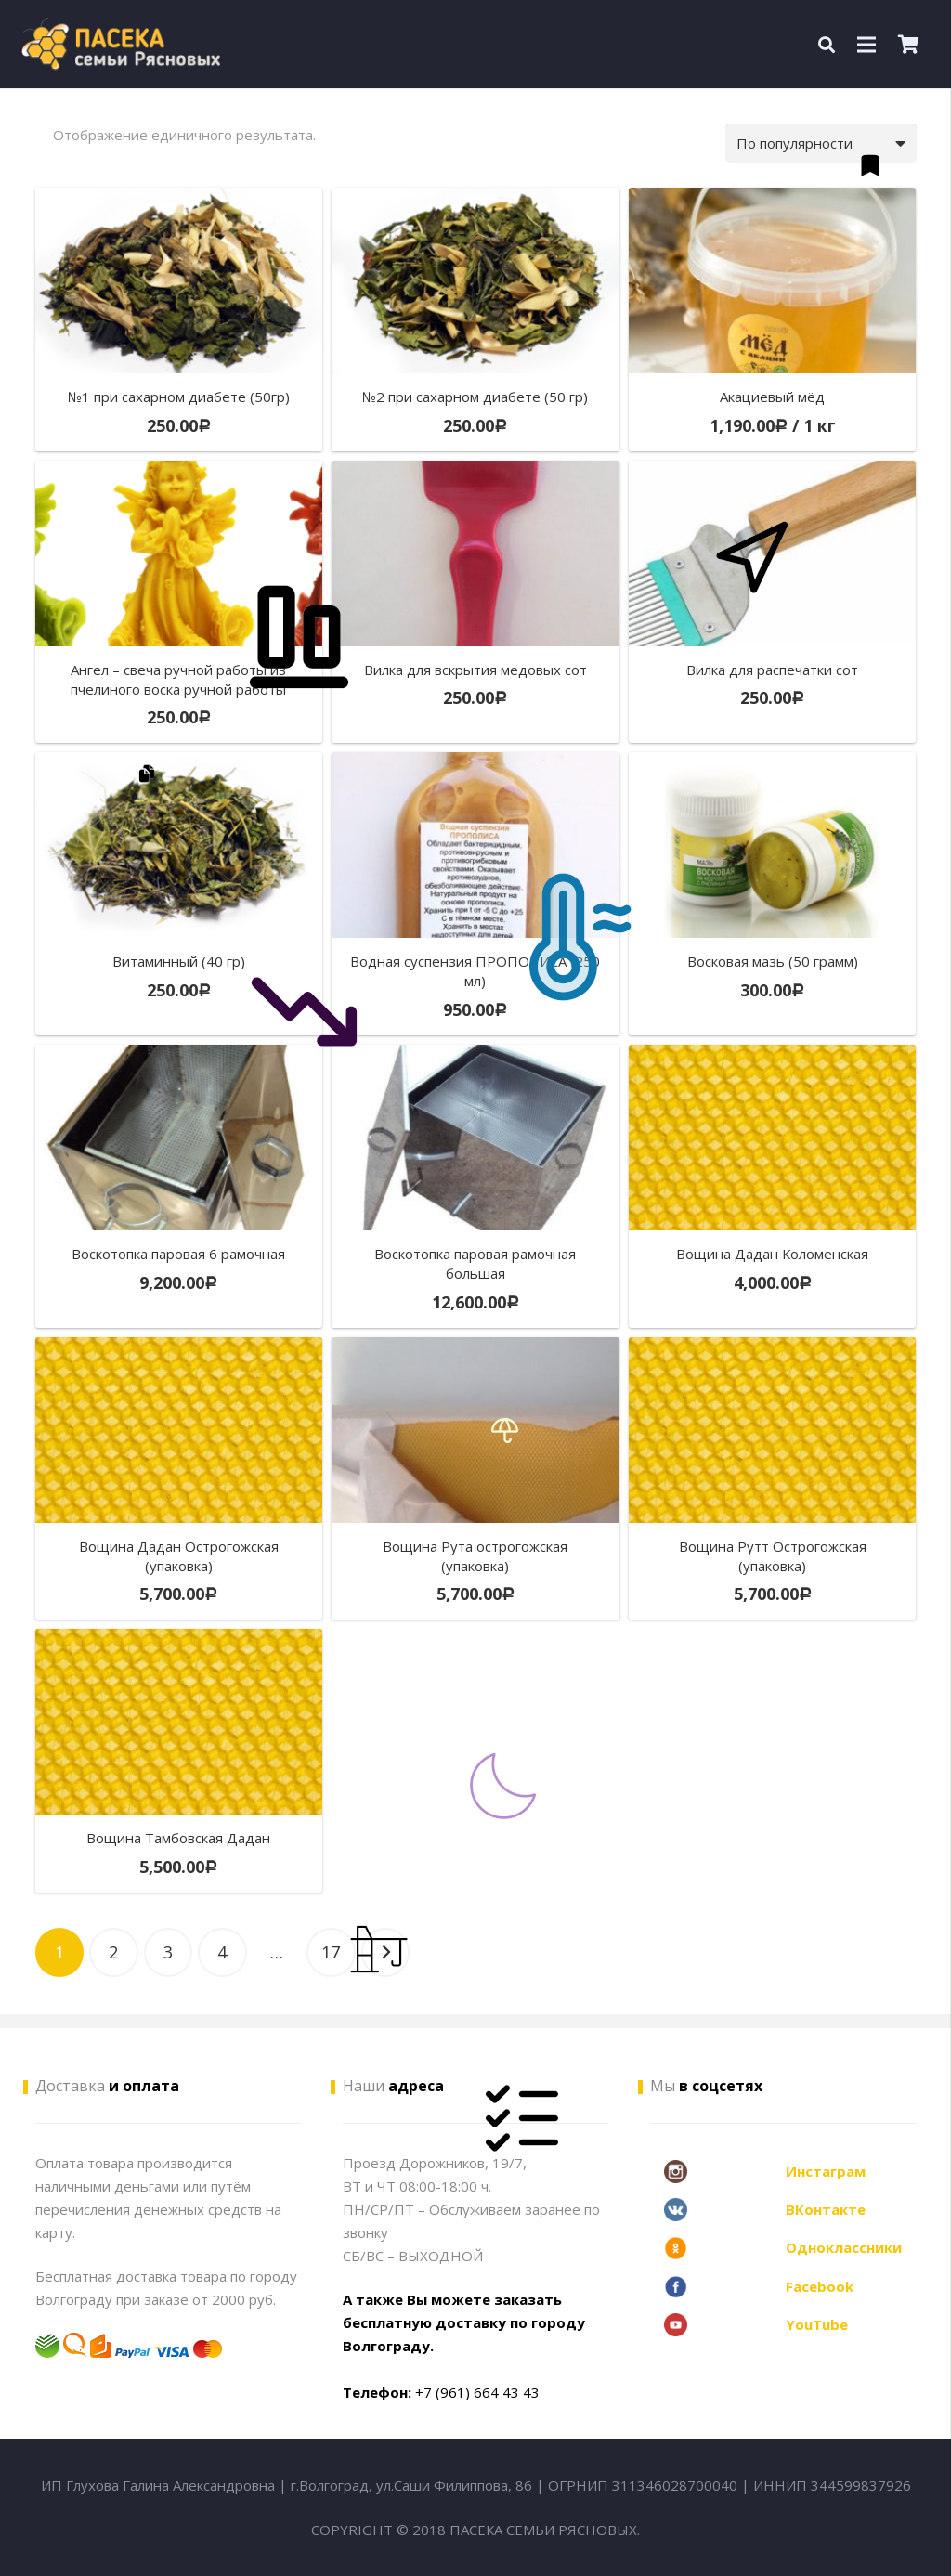 This screenshot has height=2576, width=951. What do you see at coordinates (870, 165) in the screenshot?
I see `save this item to your bookmarks` at bounding box center [870, 165].